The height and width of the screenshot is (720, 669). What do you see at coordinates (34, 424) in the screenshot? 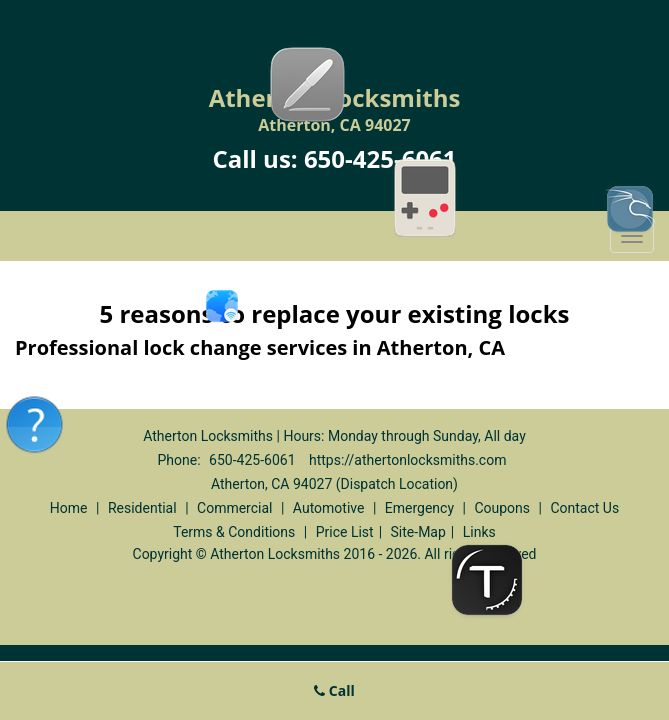
I see `access help documentation and support` at bounding box center [34, 424].